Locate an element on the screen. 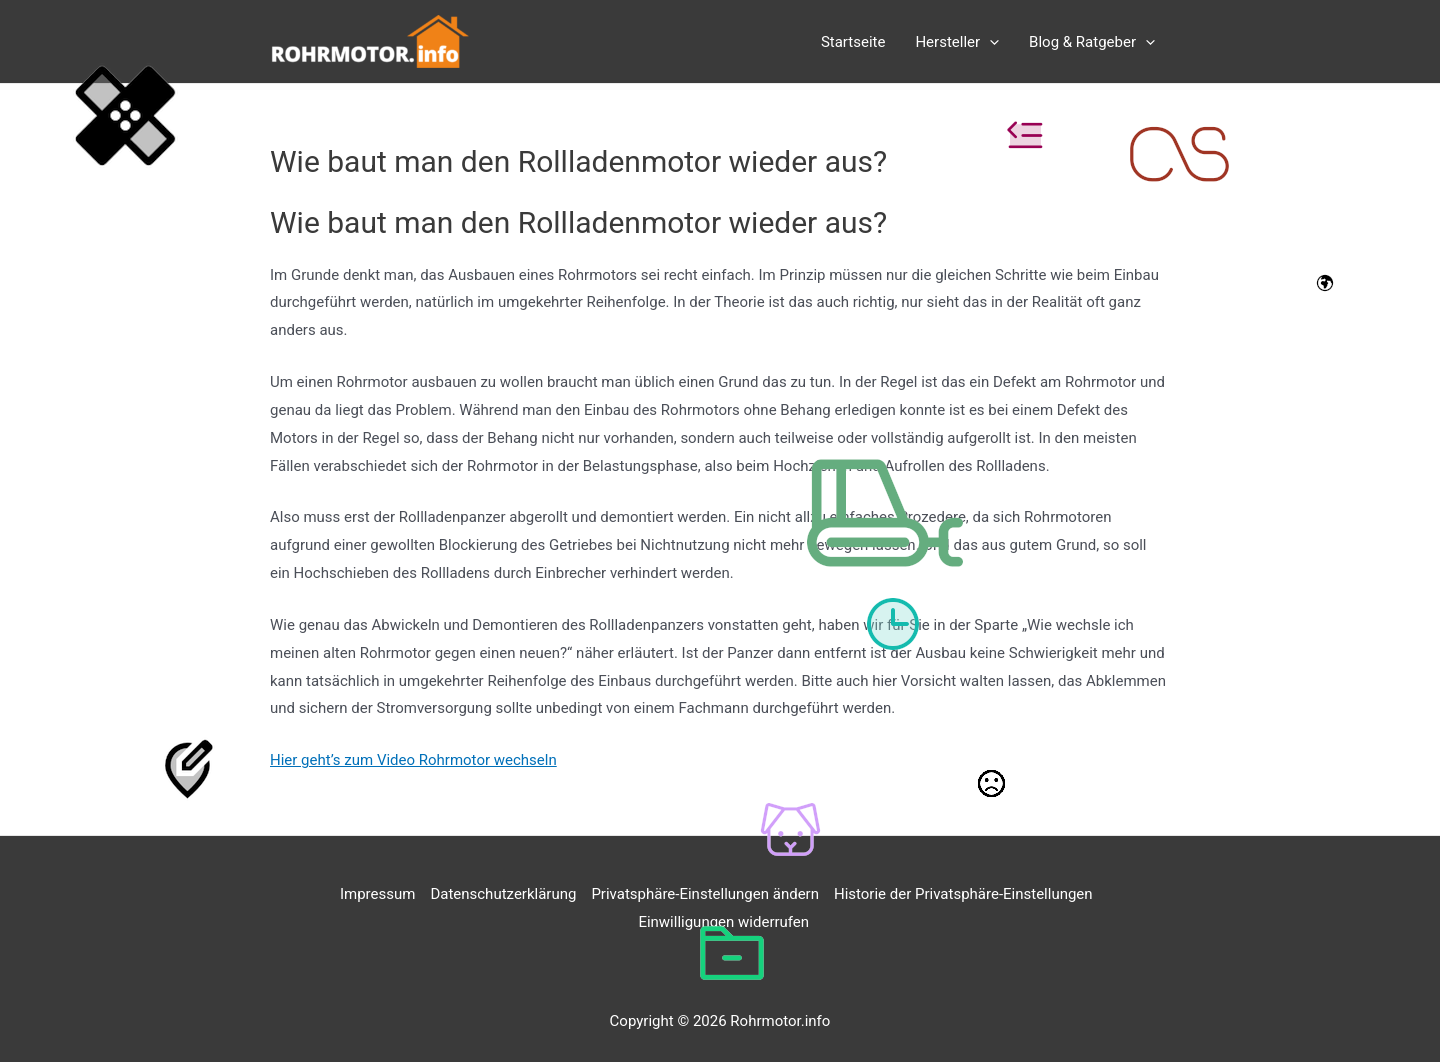 Image resolution: width=1440 pixels, height=1062 pixels. decrease text indentation is located at coordinates (1025, 135).